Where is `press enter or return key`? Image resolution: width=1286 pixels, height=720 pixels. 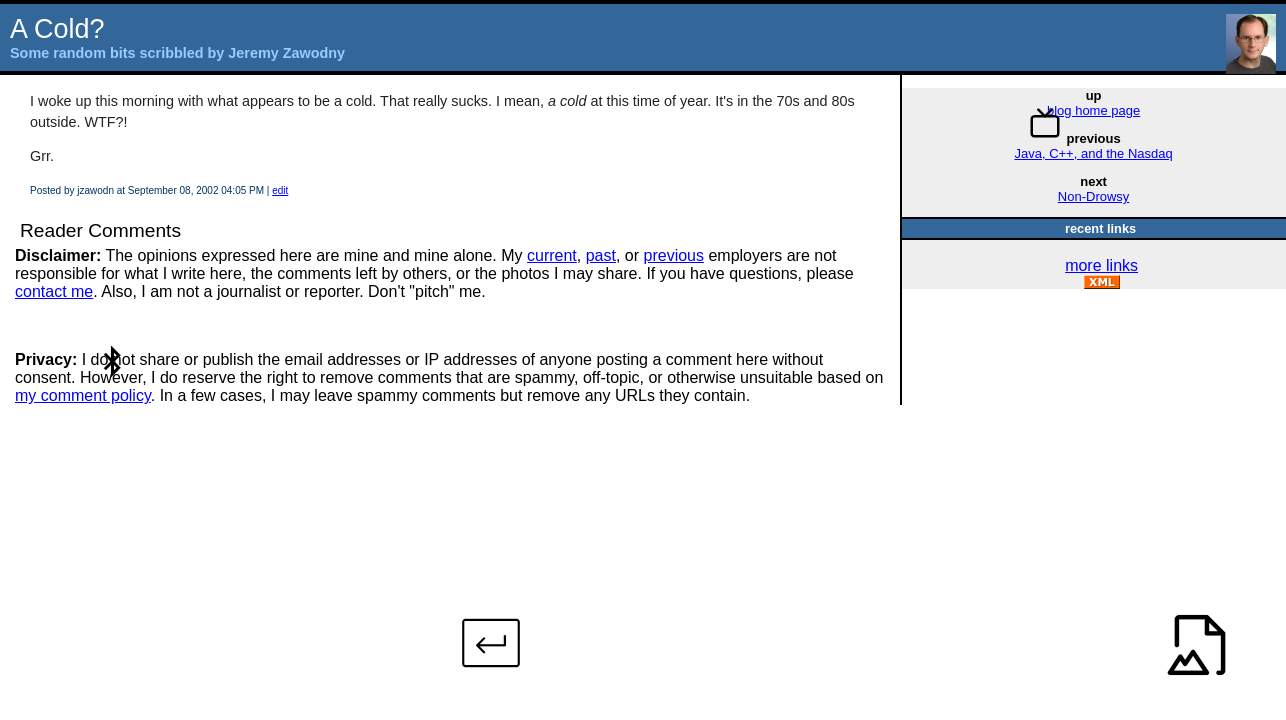
press enter or return key is located at coordinates (491, 643).